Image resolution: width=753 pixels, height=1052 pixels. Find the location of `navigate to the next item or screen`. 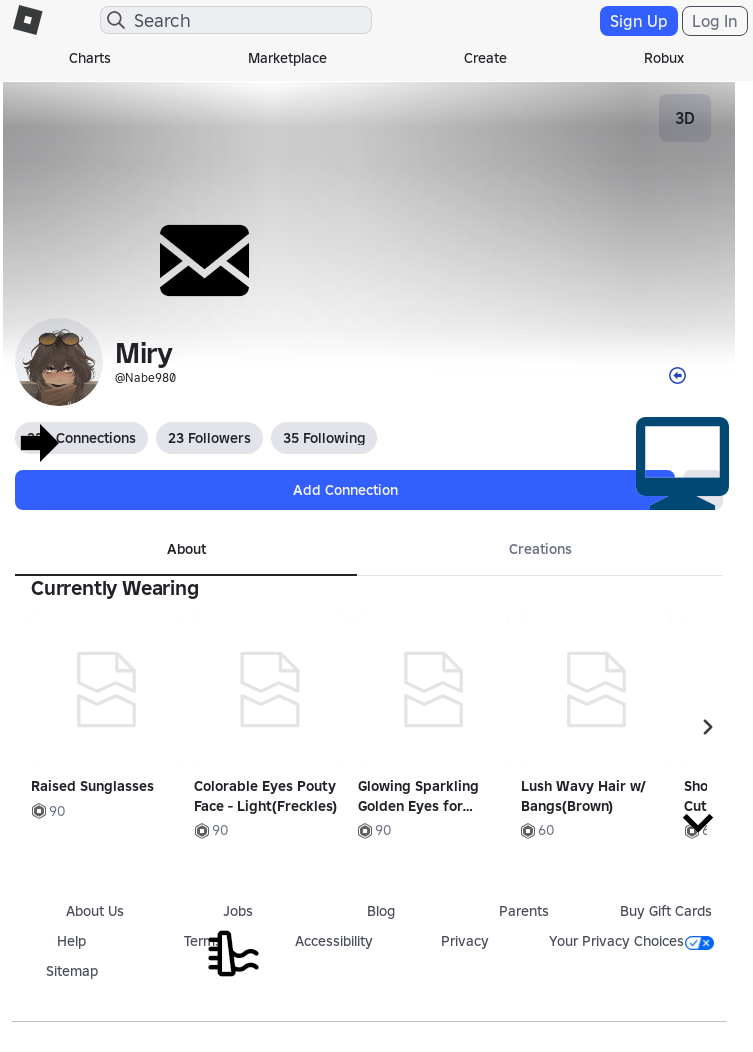

navigate to the next item or screen is located at coordinates (40, 443).